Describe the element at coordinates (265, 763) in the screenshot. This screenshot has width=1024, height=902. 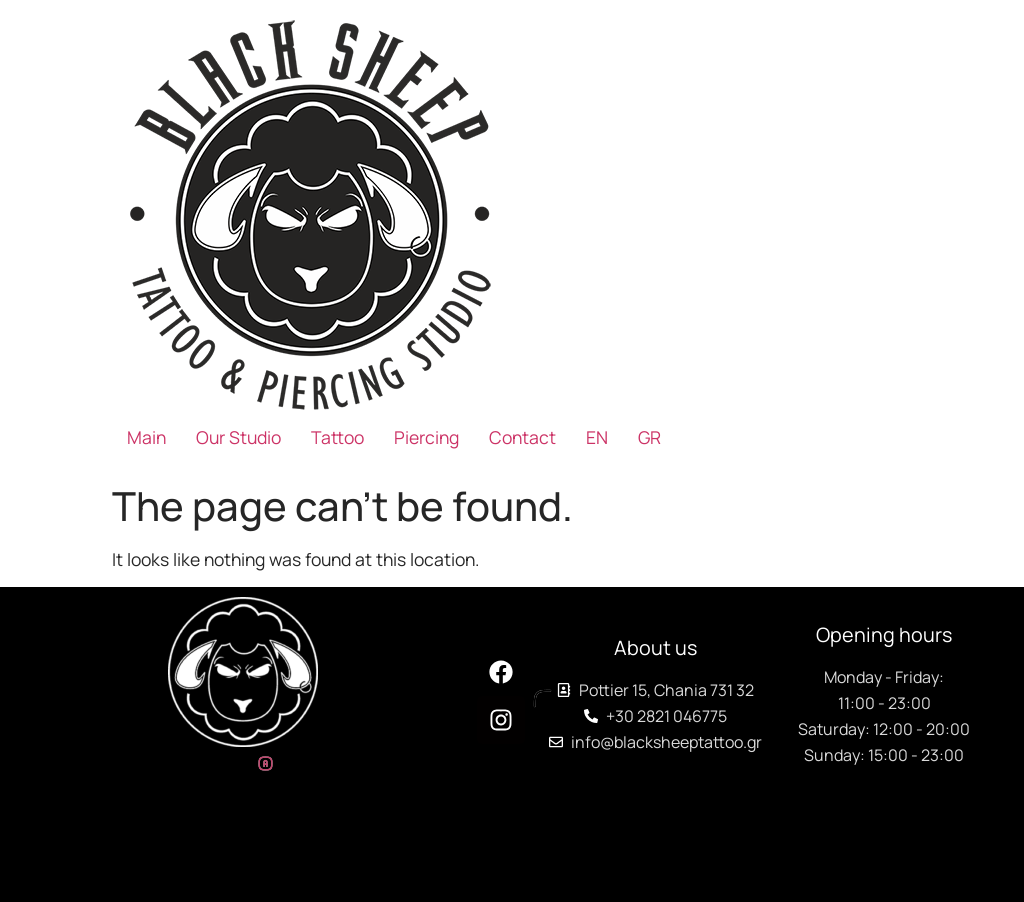
I see `select font style or text option A` at that location.